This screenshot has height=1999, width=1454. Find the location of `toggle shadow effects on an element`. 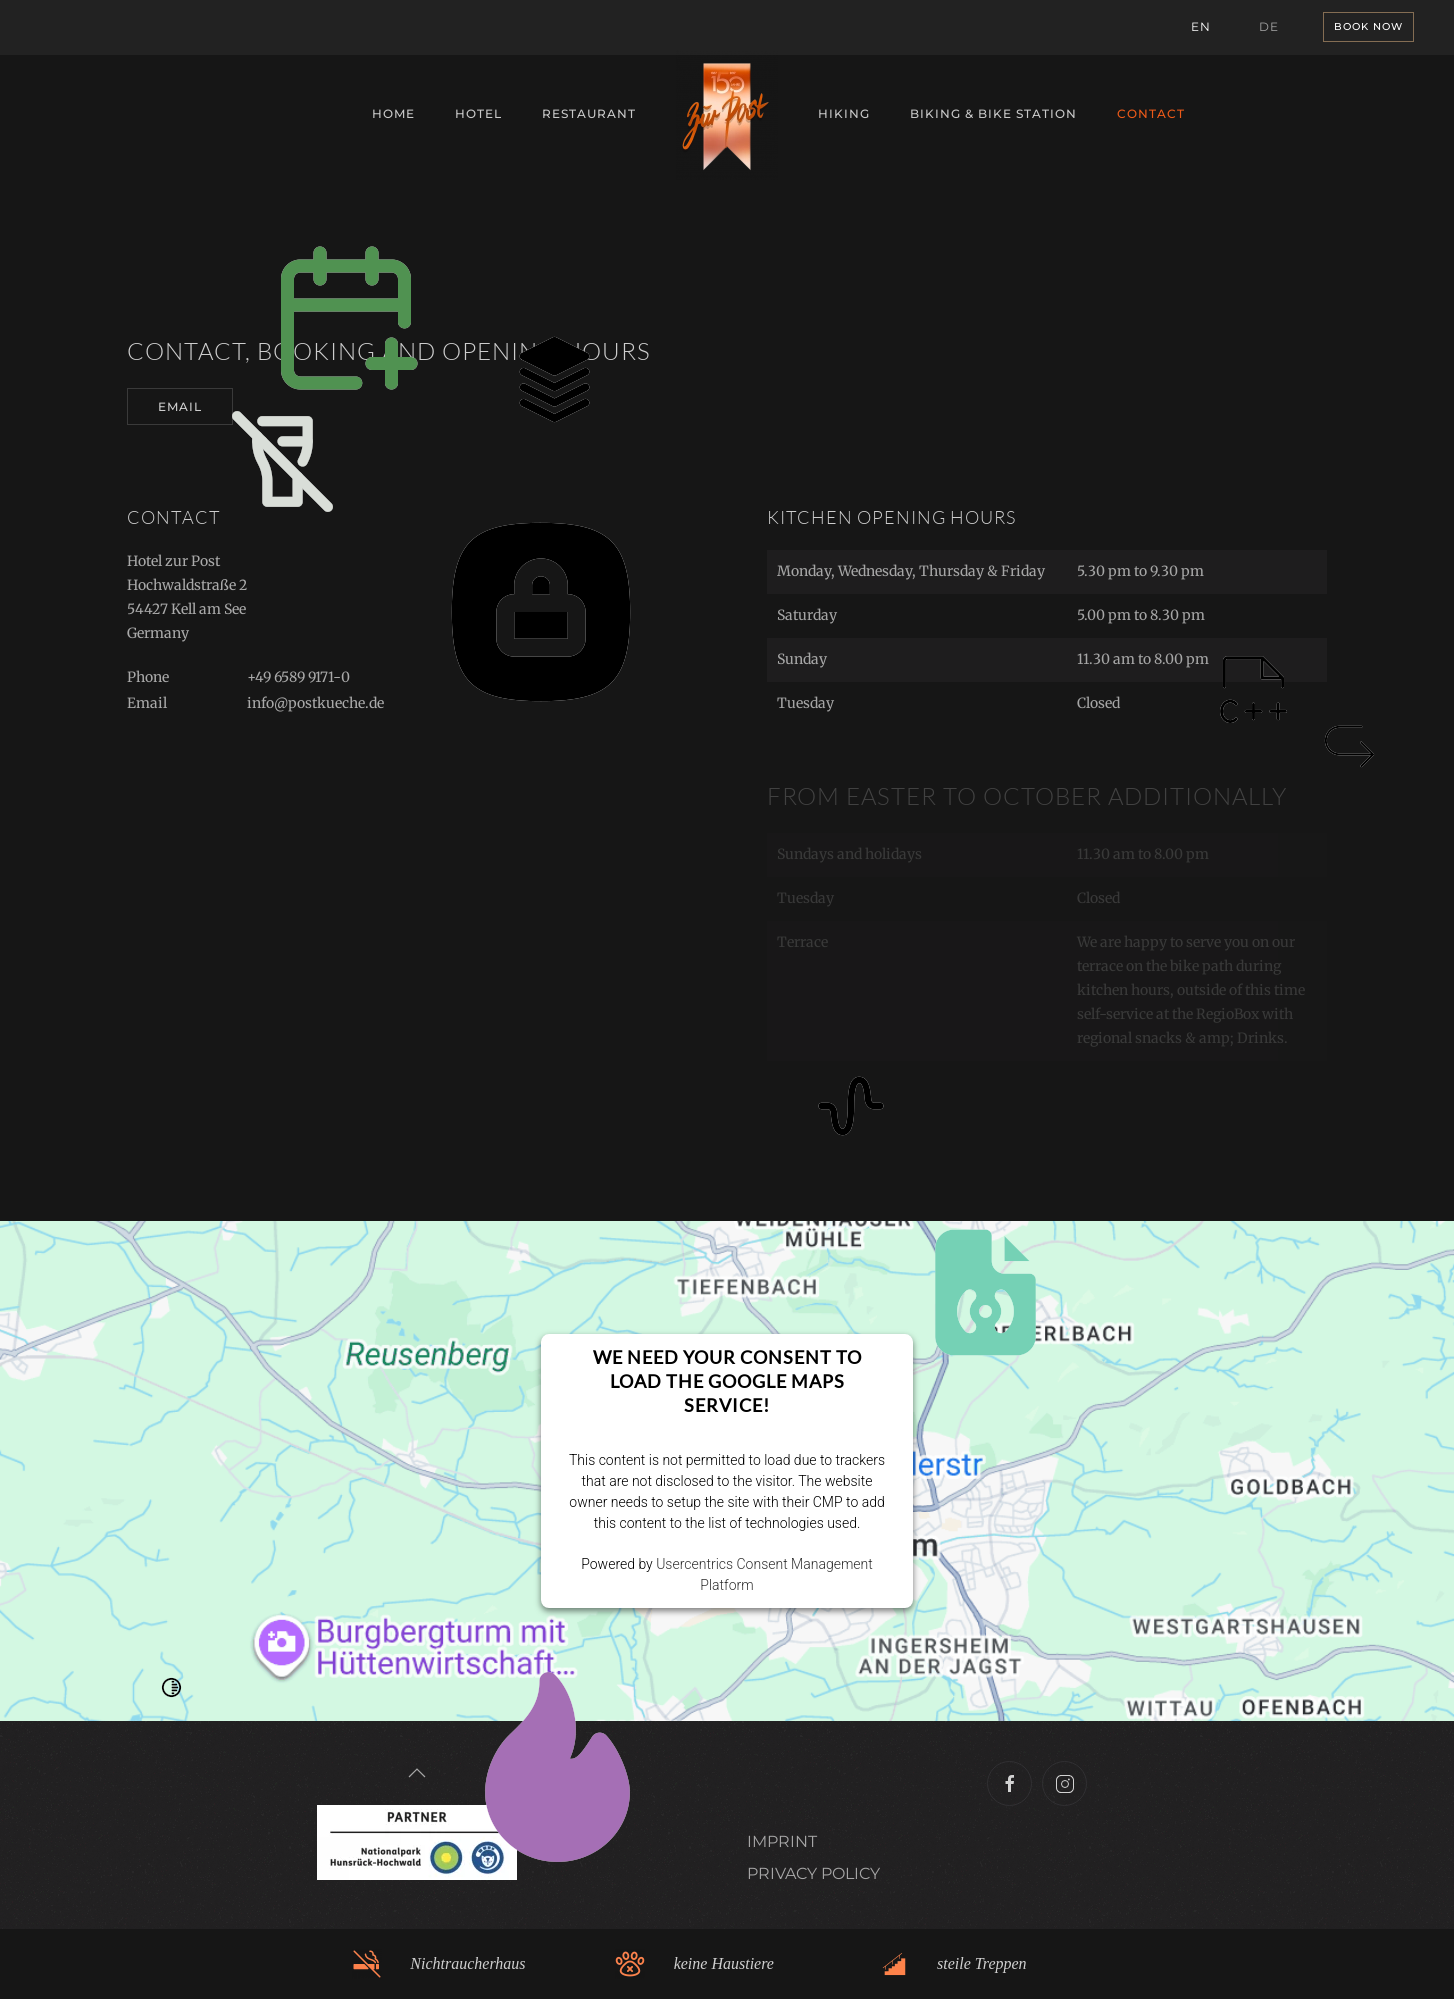

toggle shadow effects on an element is located at coordinates (171, 1687).